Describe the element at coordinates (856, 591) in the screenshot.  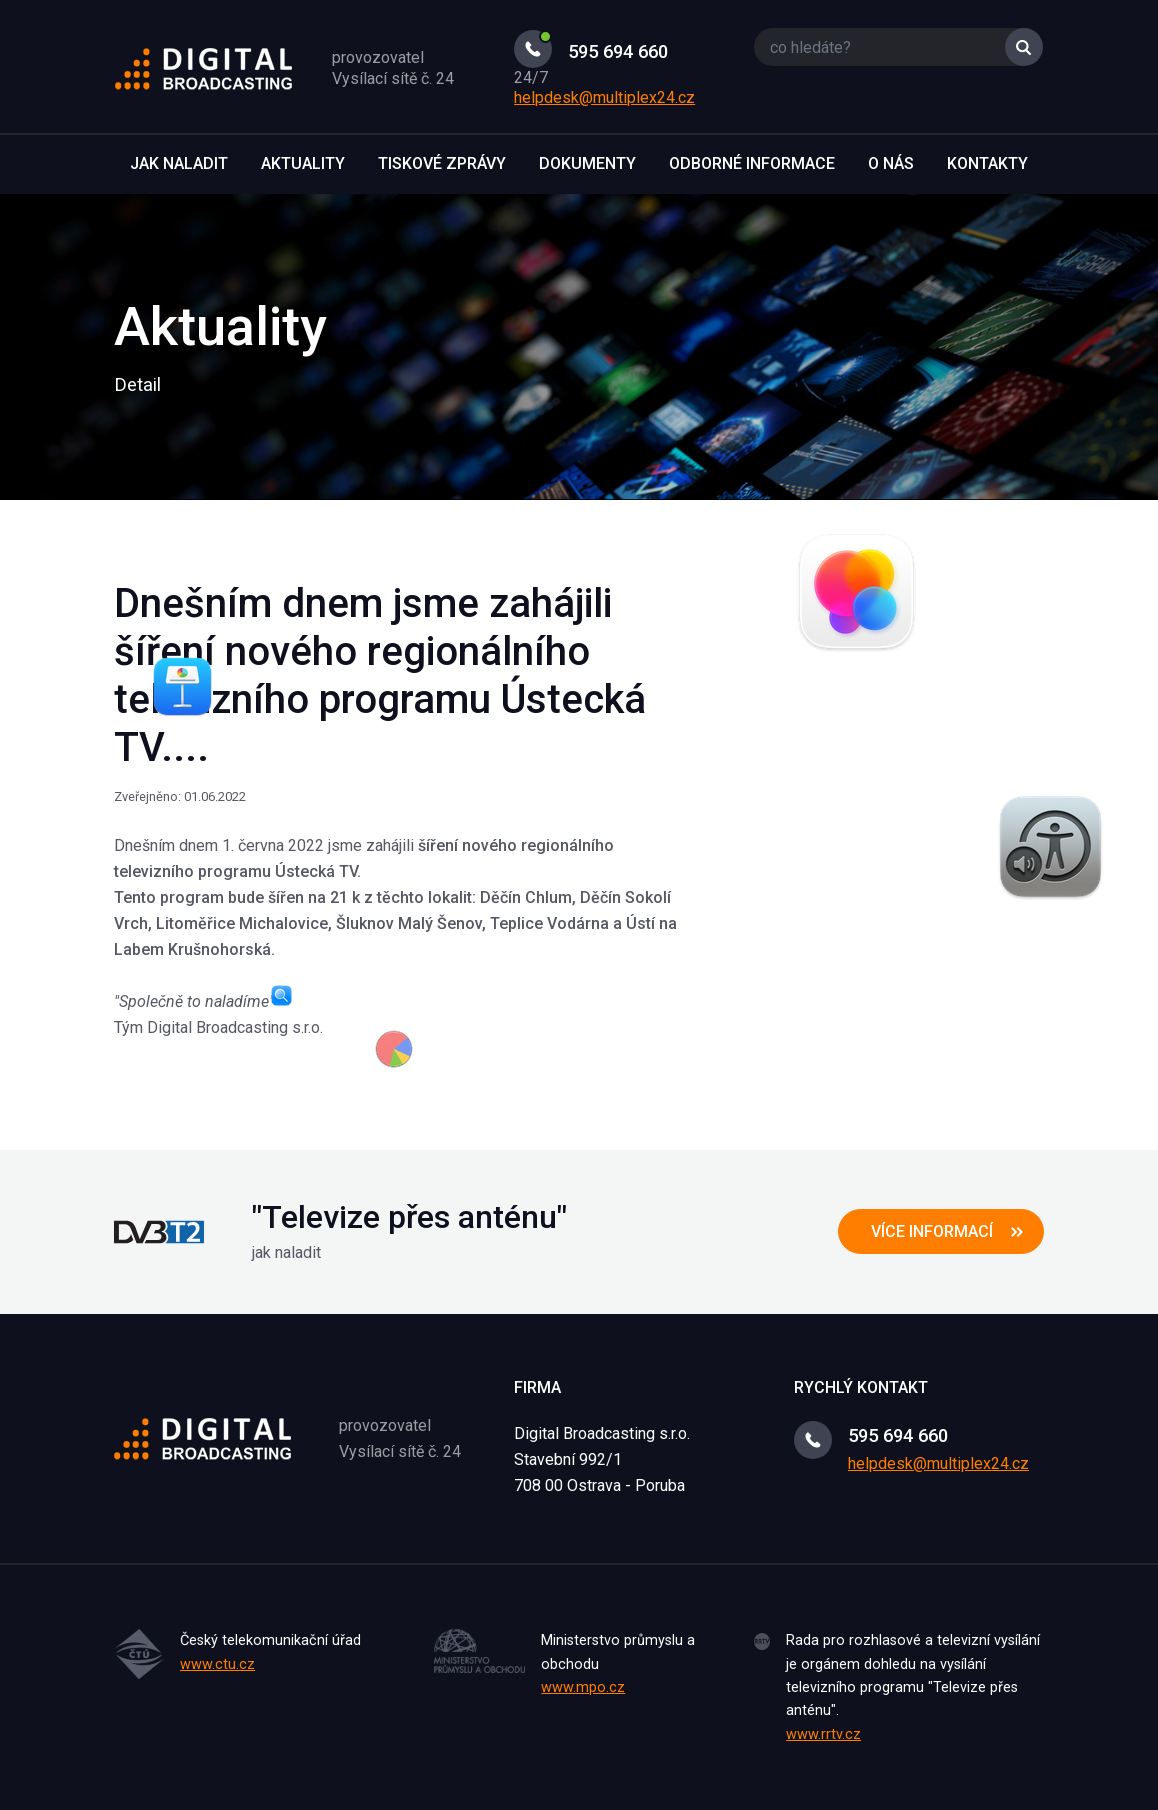
I see `open Game Center app` at that location.